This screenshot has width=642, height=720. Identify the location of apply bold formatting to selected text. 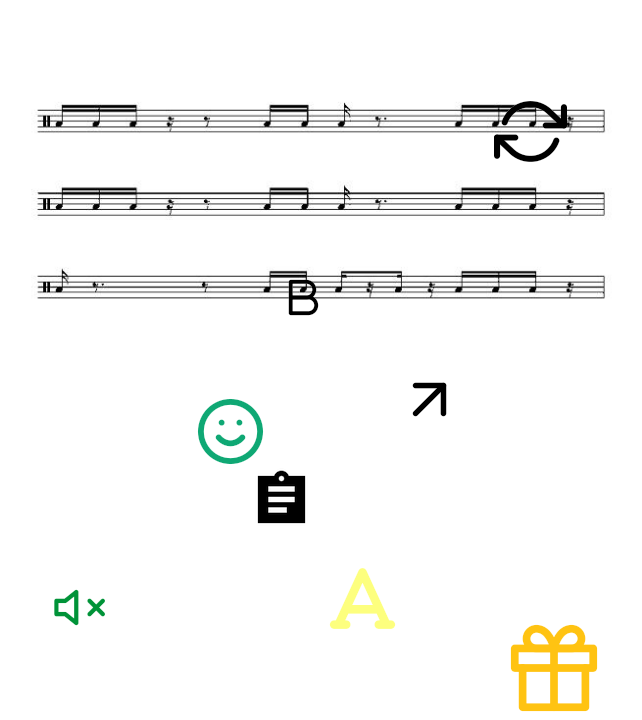
(302, 297).